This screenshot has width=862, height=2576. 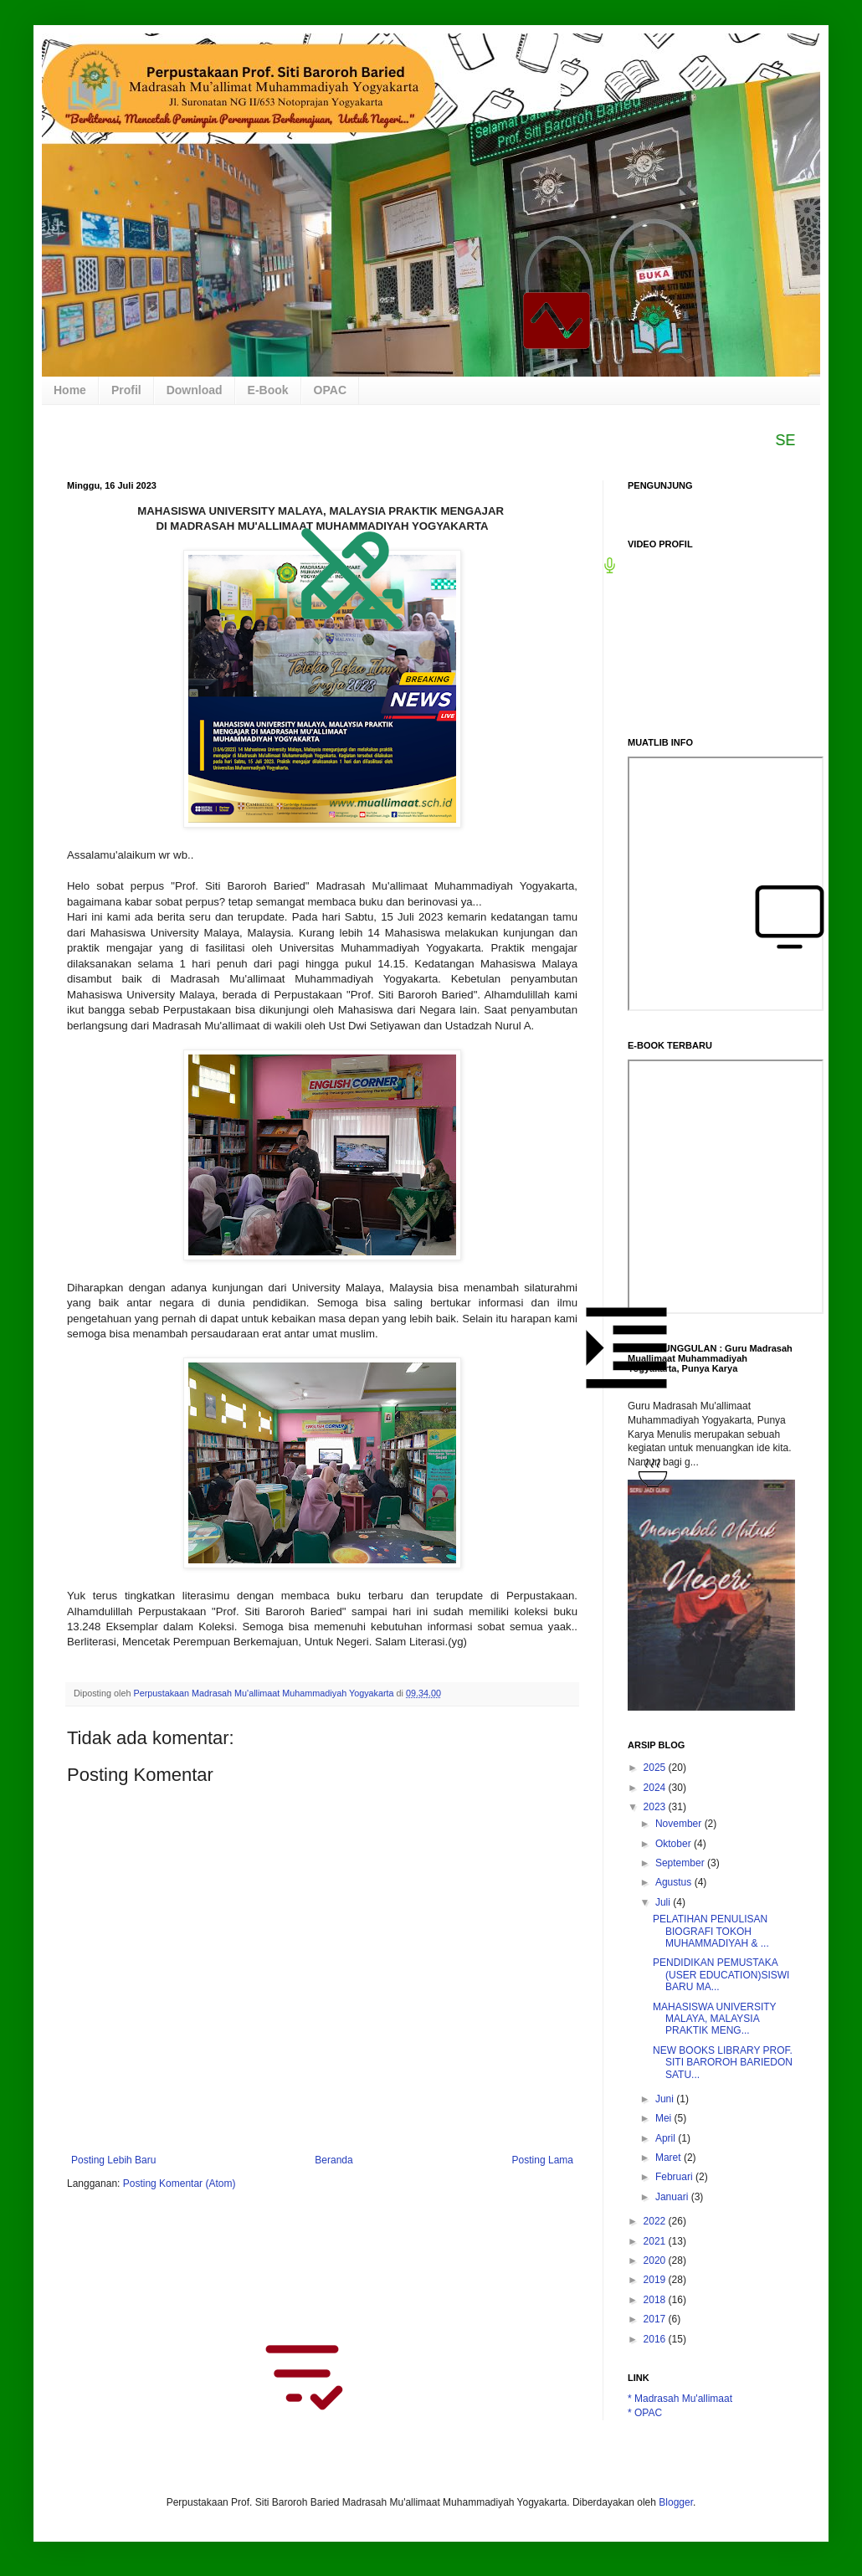 What do you see at coordinates (302, 2373) in the screenshot?
I see `filter applied successfully` at bounding box center [302, 2373].